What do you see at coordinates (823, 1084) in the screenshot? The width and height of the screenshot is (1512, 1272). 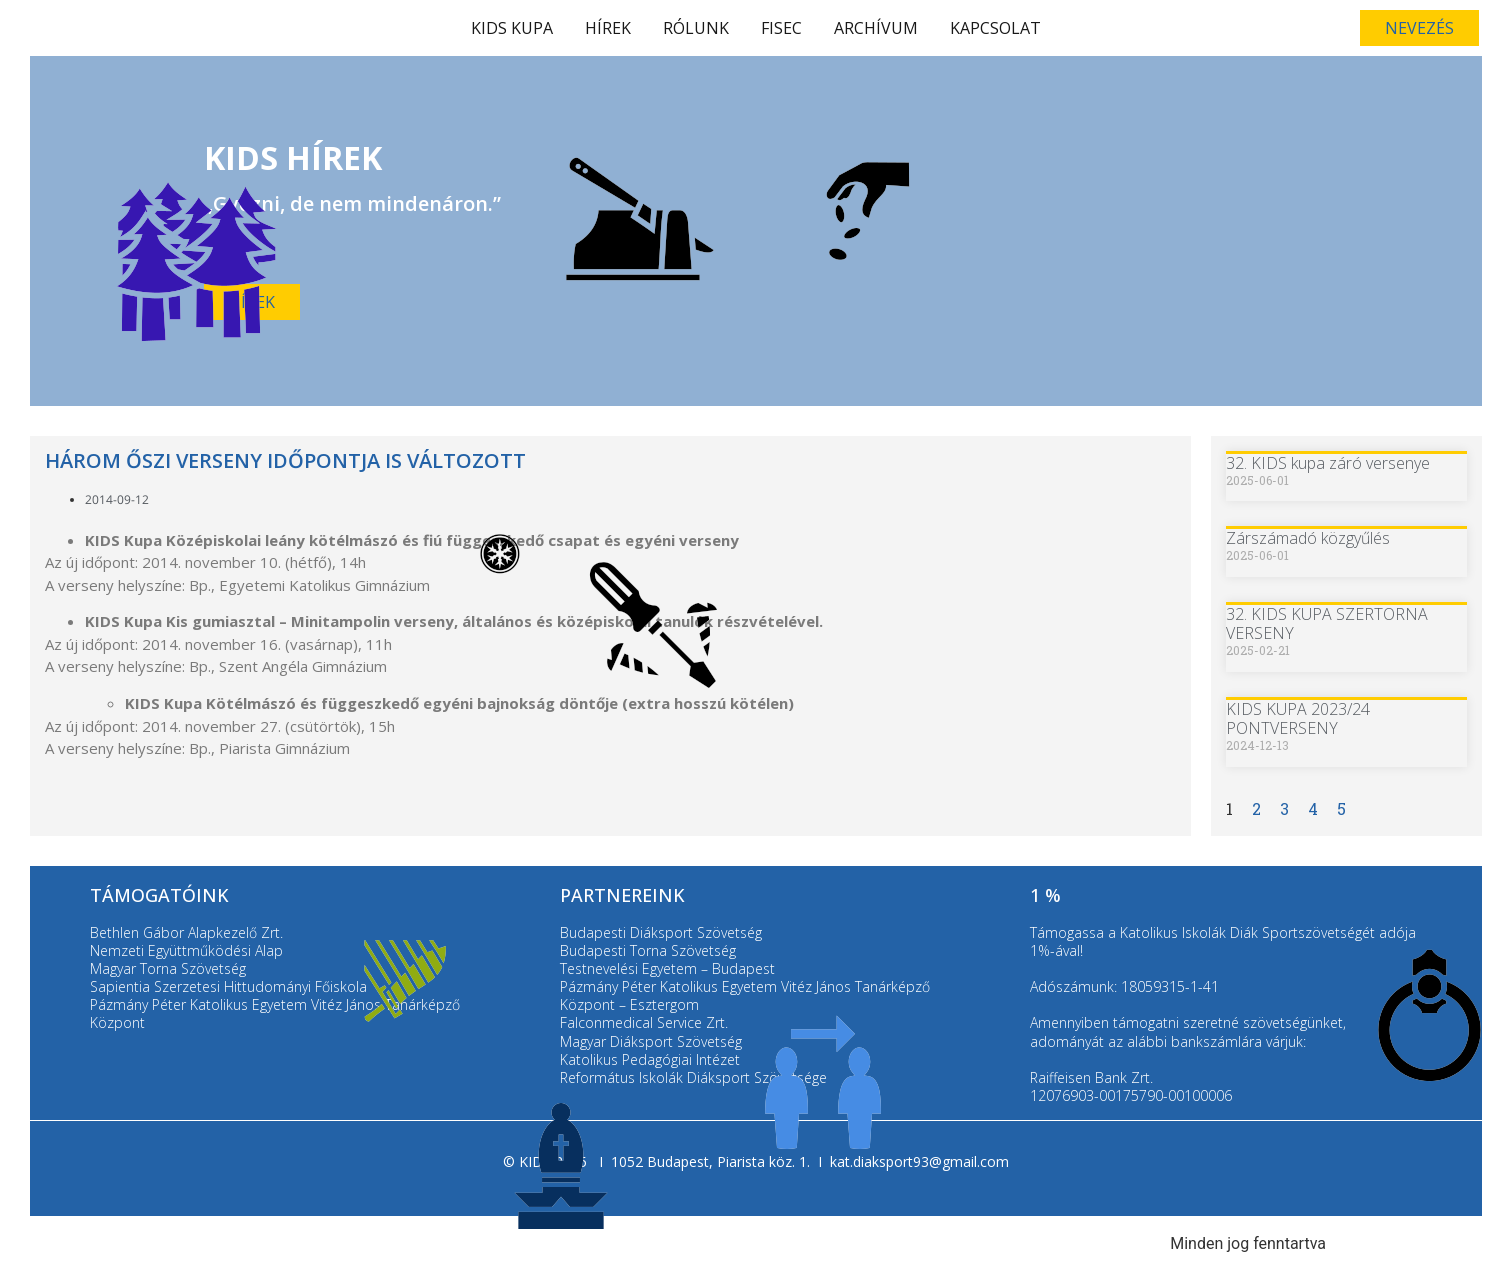 I see `skip to the next player's turn` at bounding box center [823, 1084].